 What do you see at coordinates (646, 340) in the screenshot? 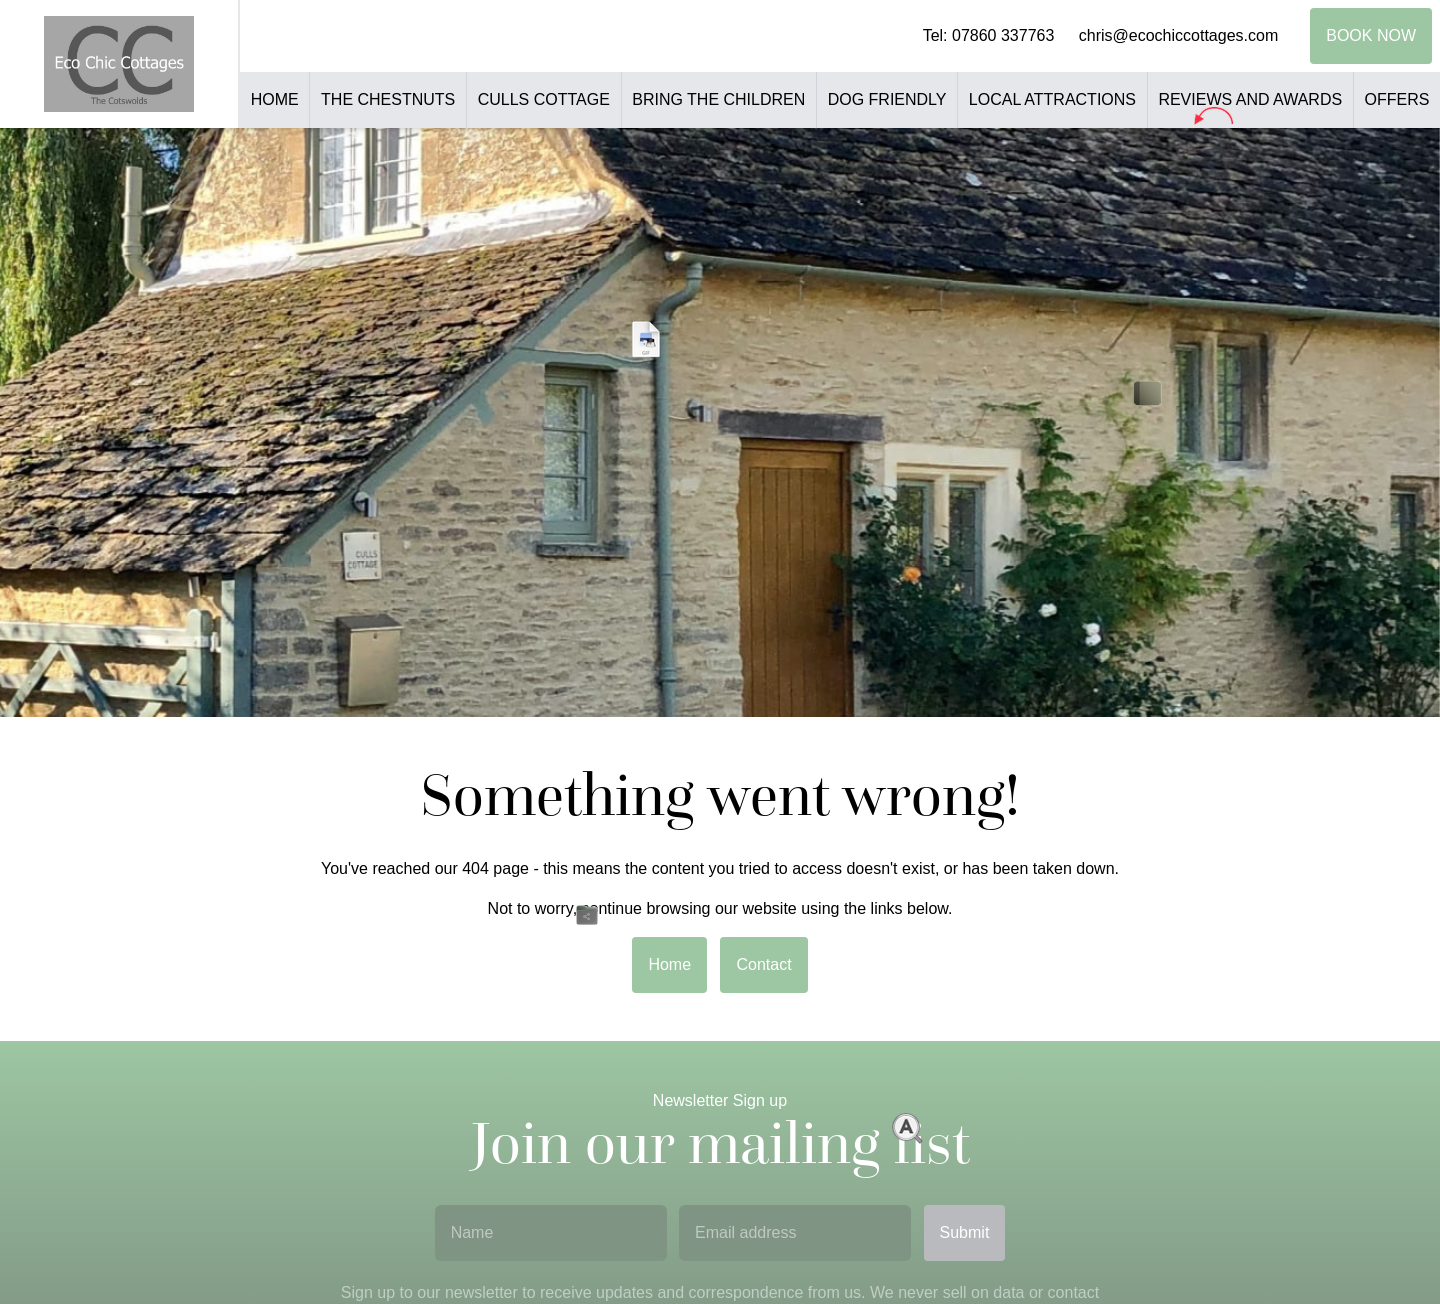
I see `a GIF image file` at bounding box center [646, 340].